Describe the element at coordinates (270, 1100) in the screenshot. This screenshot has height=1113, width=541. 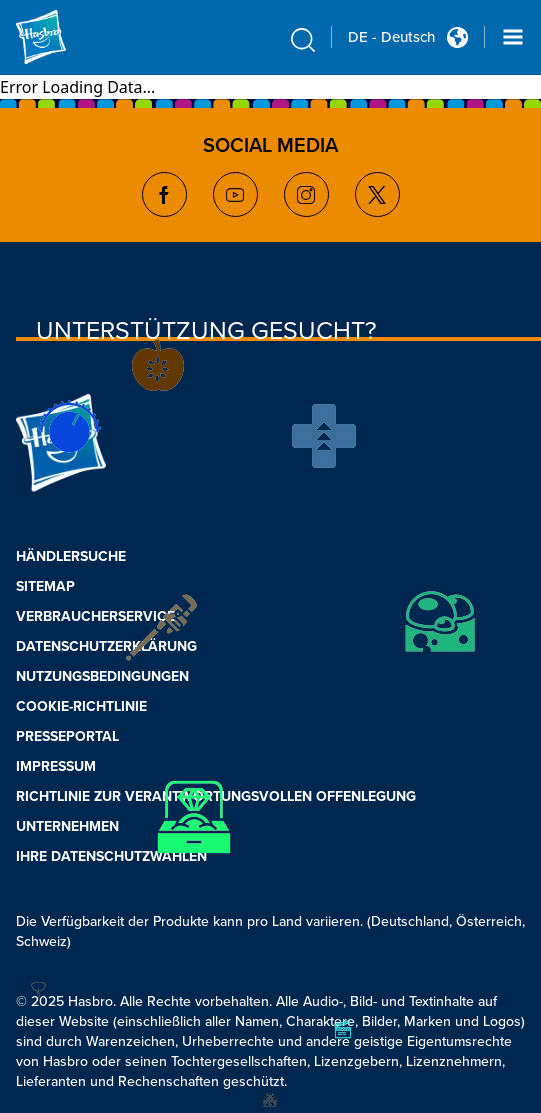
I see `select pirate captain character or avatar` at that location.